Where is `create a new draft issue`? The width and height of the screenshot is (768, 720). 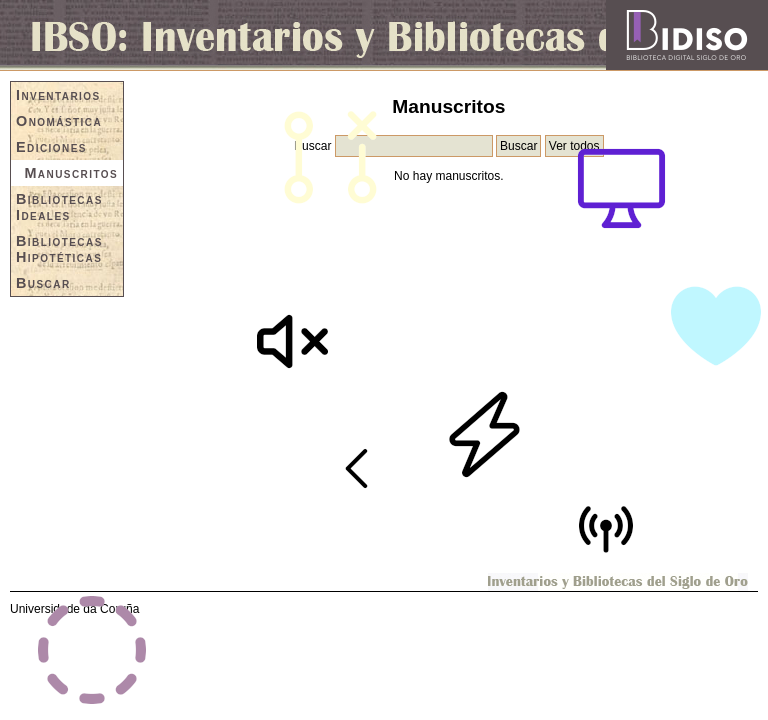
create a new draft issue is located at coordinates (92, 650).